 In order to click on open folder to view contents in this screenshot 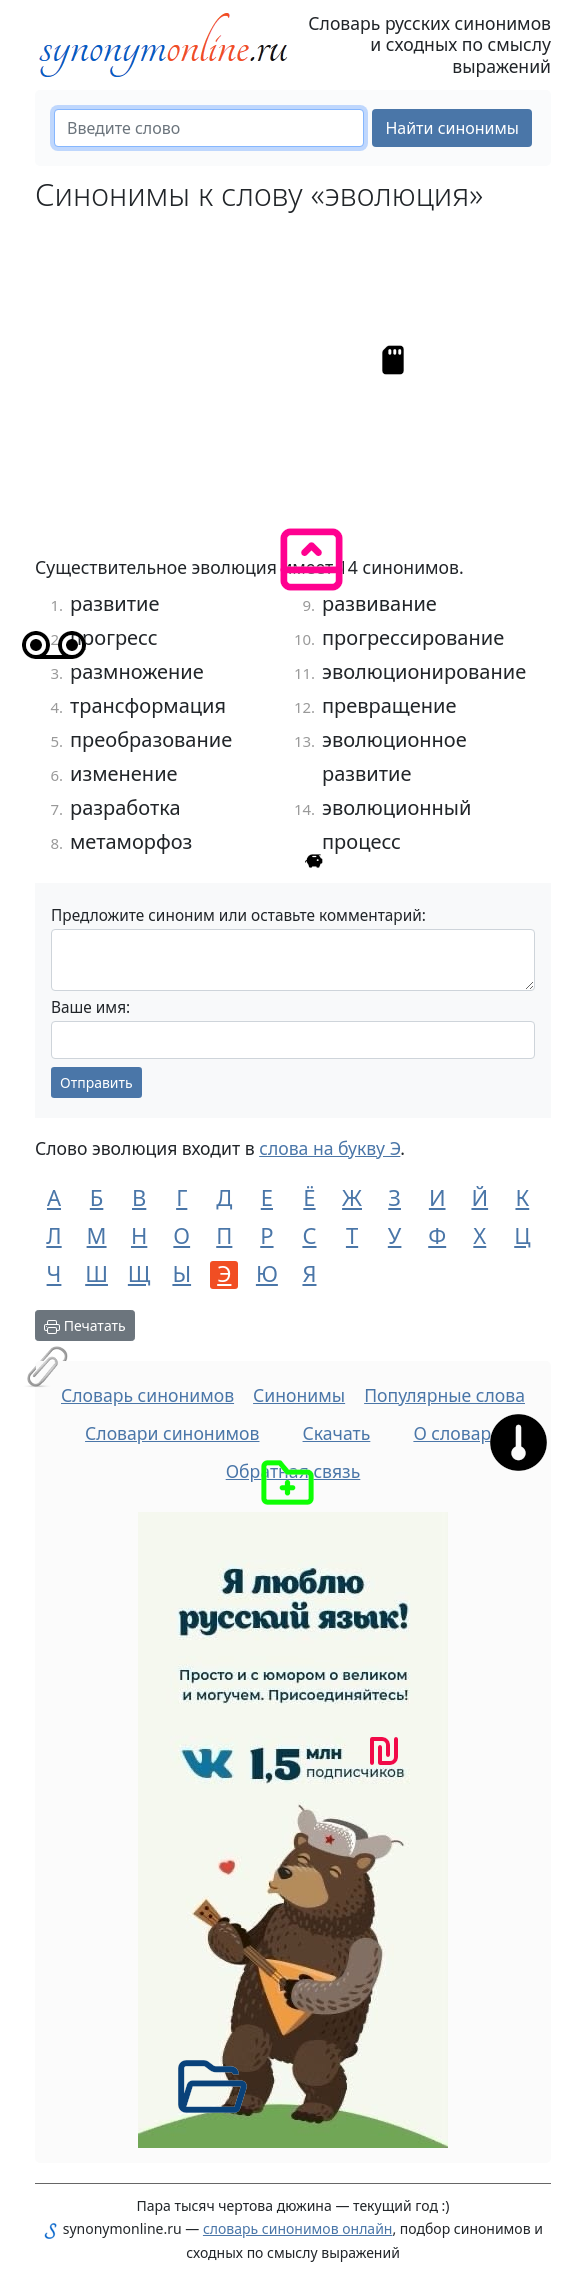, I will do `click(210, 2088)`.